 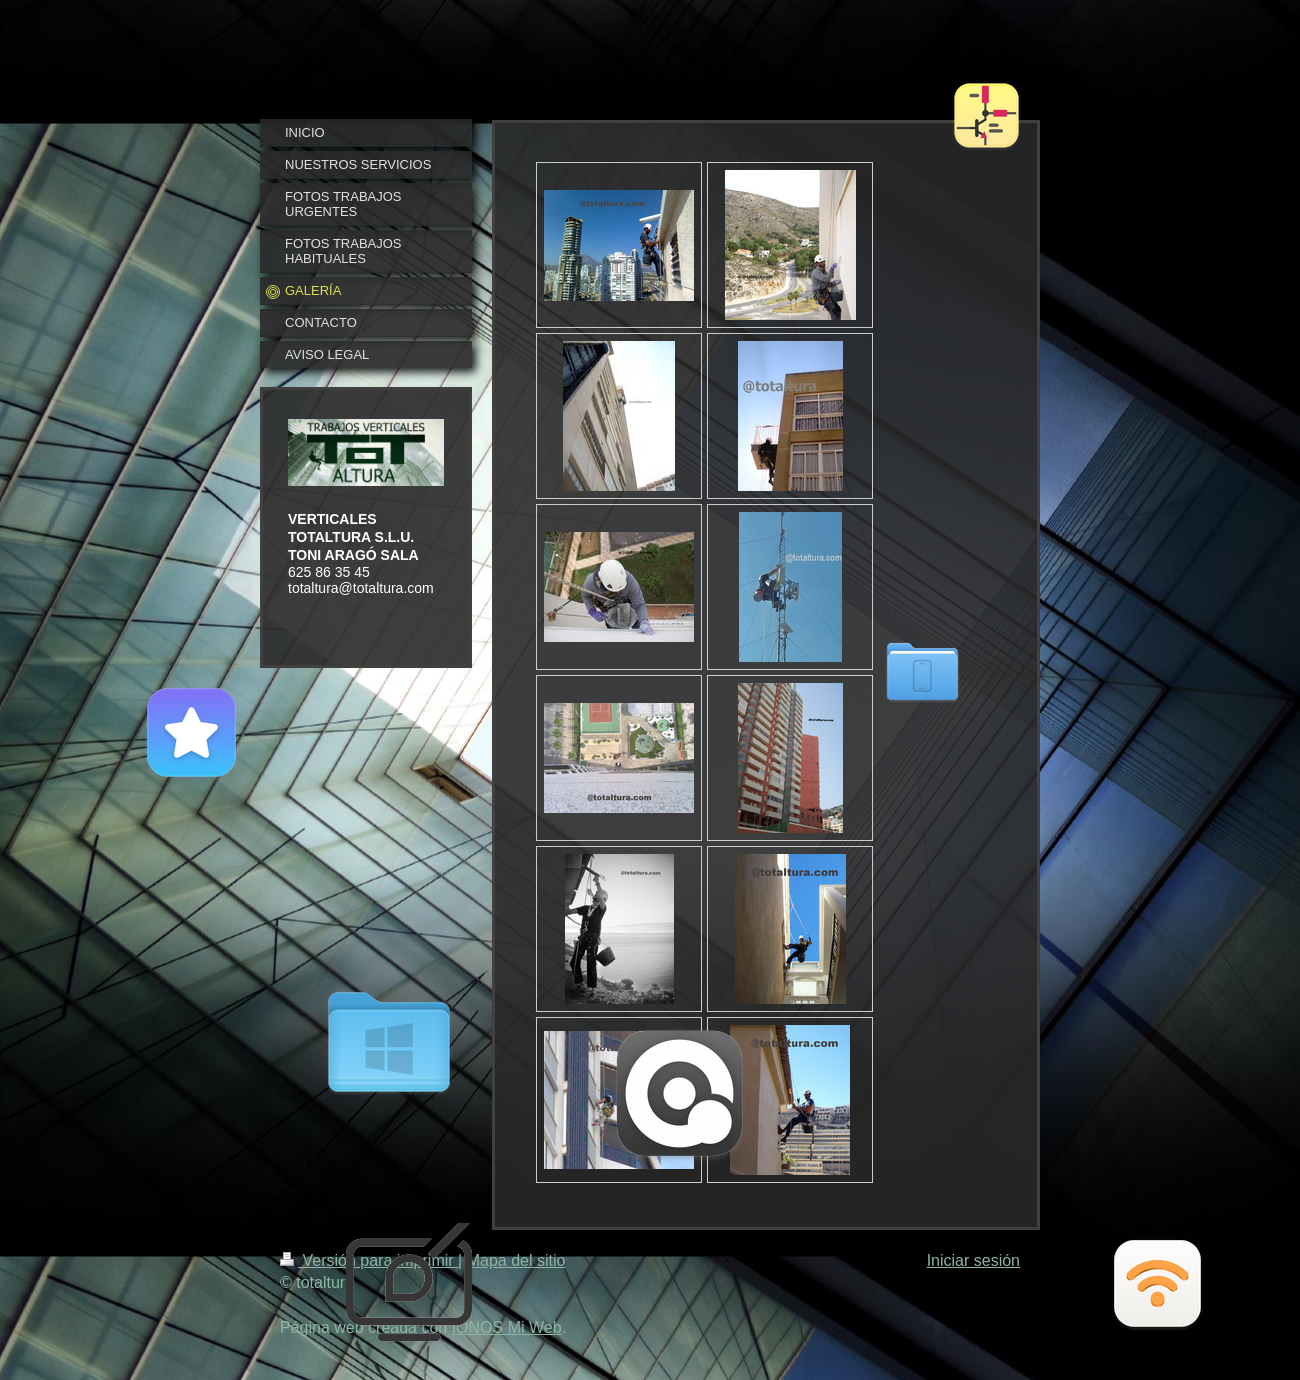 I want to click on customize display and theme settings, so click(x=409, y=1286).